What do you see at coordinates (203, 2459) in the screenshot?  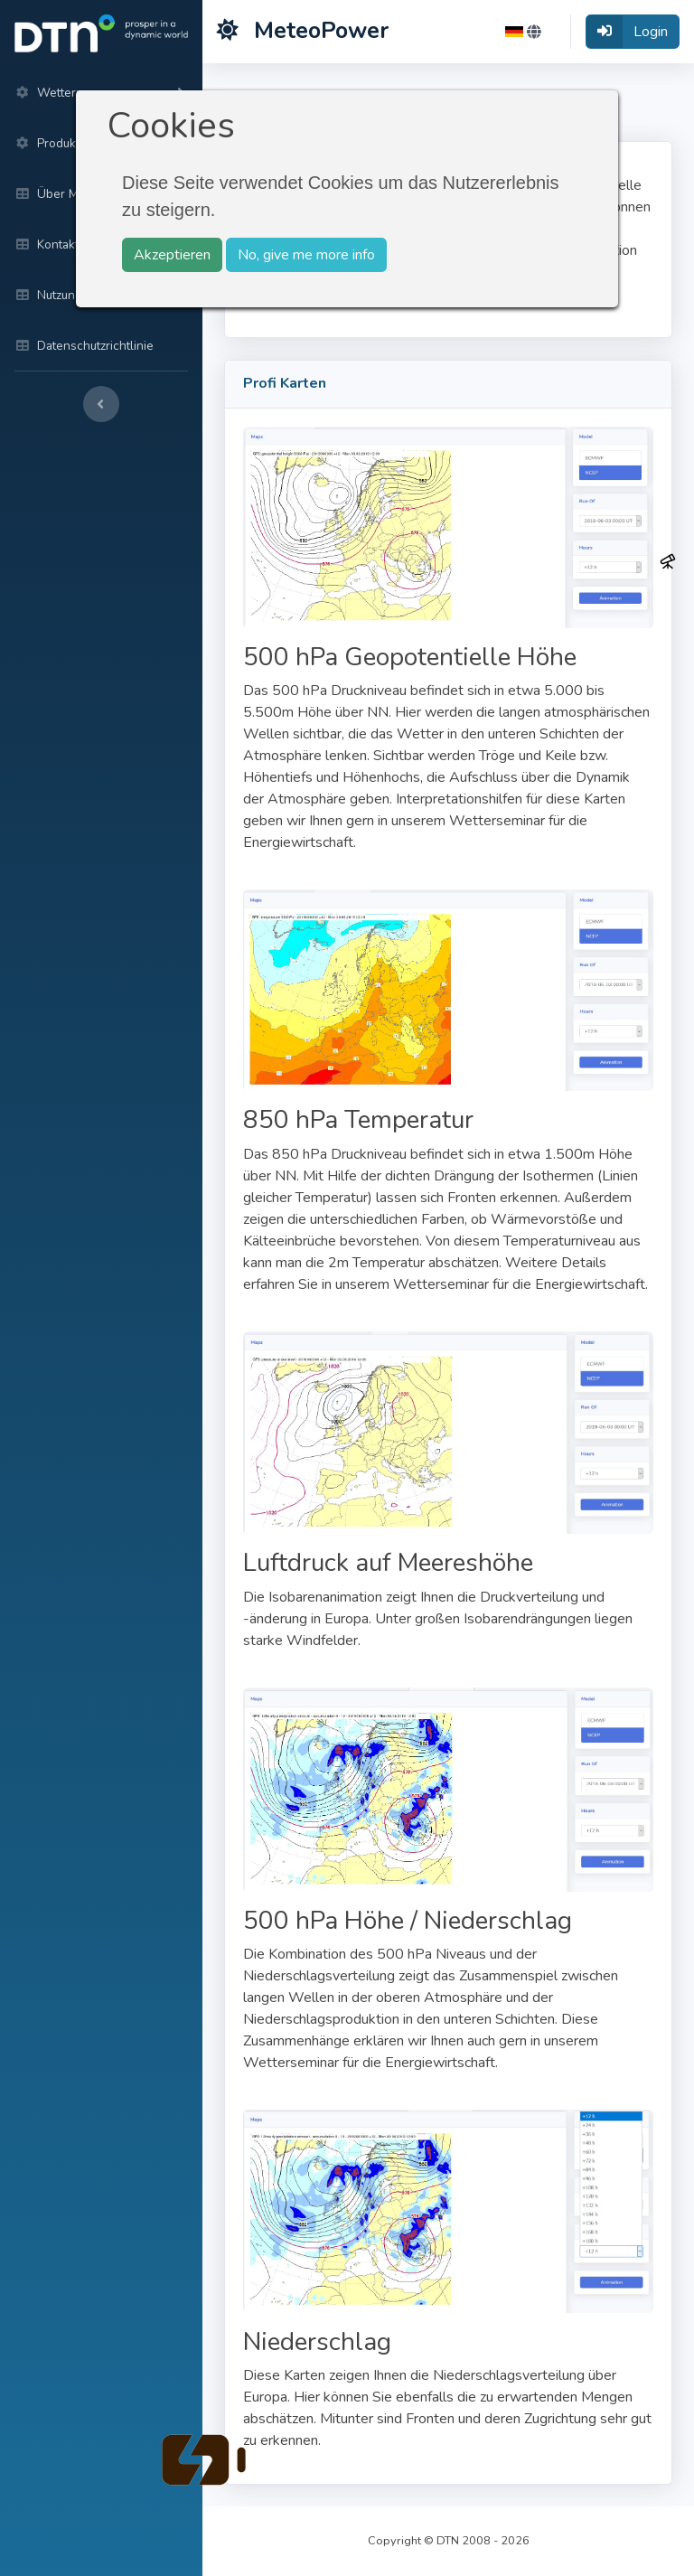 I see `indicates device is currently charging` at bounding box center [203, 2459].